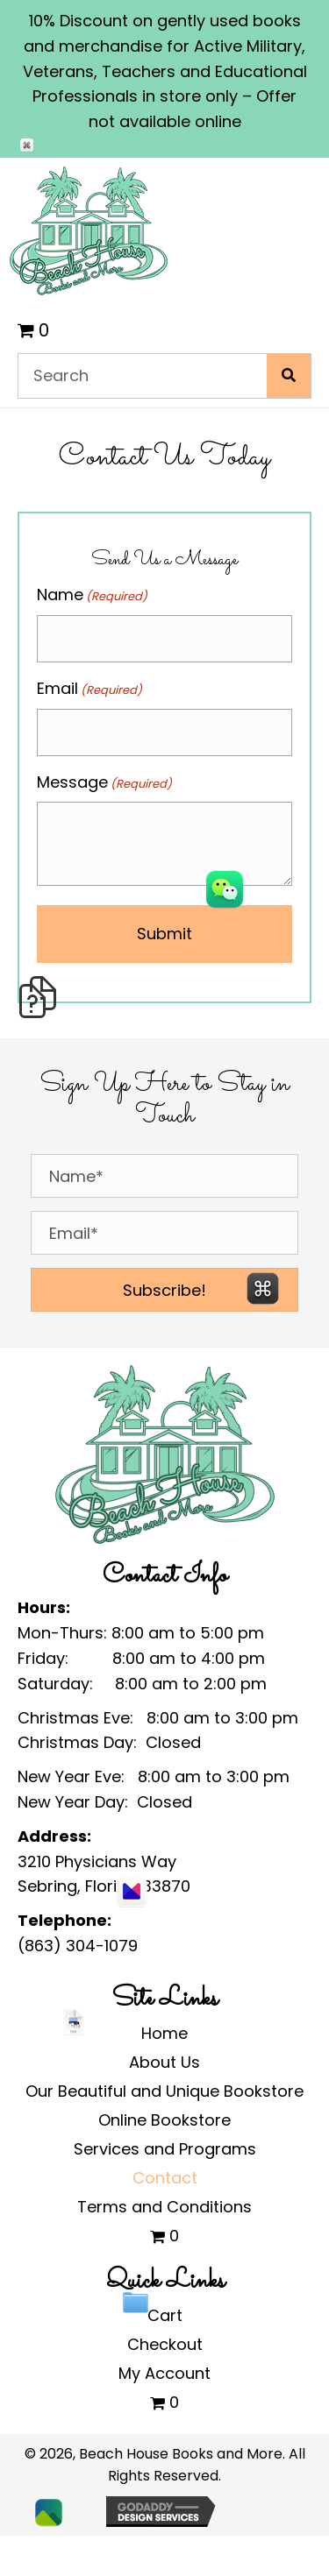  What do you see at coordinates (48, 2512) in the screenshot?
I see `open xpano panorama stitching app` at bounding box center [48, 2512].